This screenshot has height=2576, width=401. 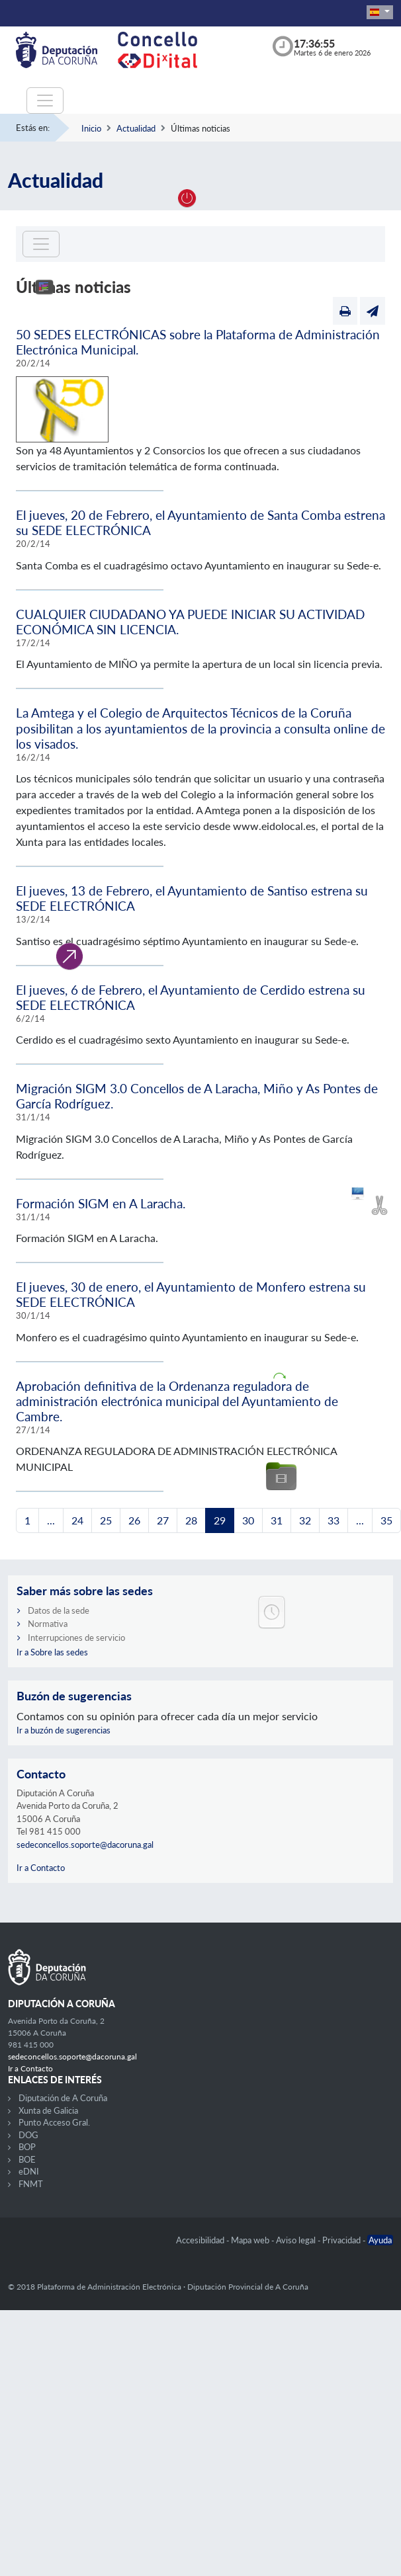 I want to click on indicates a symbolic link or shortcut to another file, so click(x=69, y=956).